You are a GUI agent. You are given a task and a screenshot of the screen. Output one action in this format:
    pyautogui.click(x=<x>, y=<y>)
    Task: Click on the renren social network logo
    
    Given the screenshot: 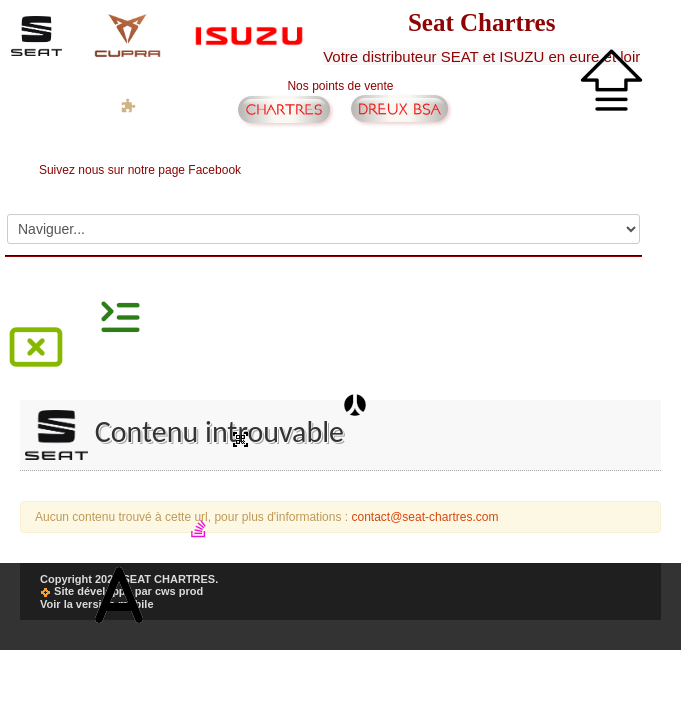 What is the action you would take?
    pyautogui.click(x=355, y=405)
    